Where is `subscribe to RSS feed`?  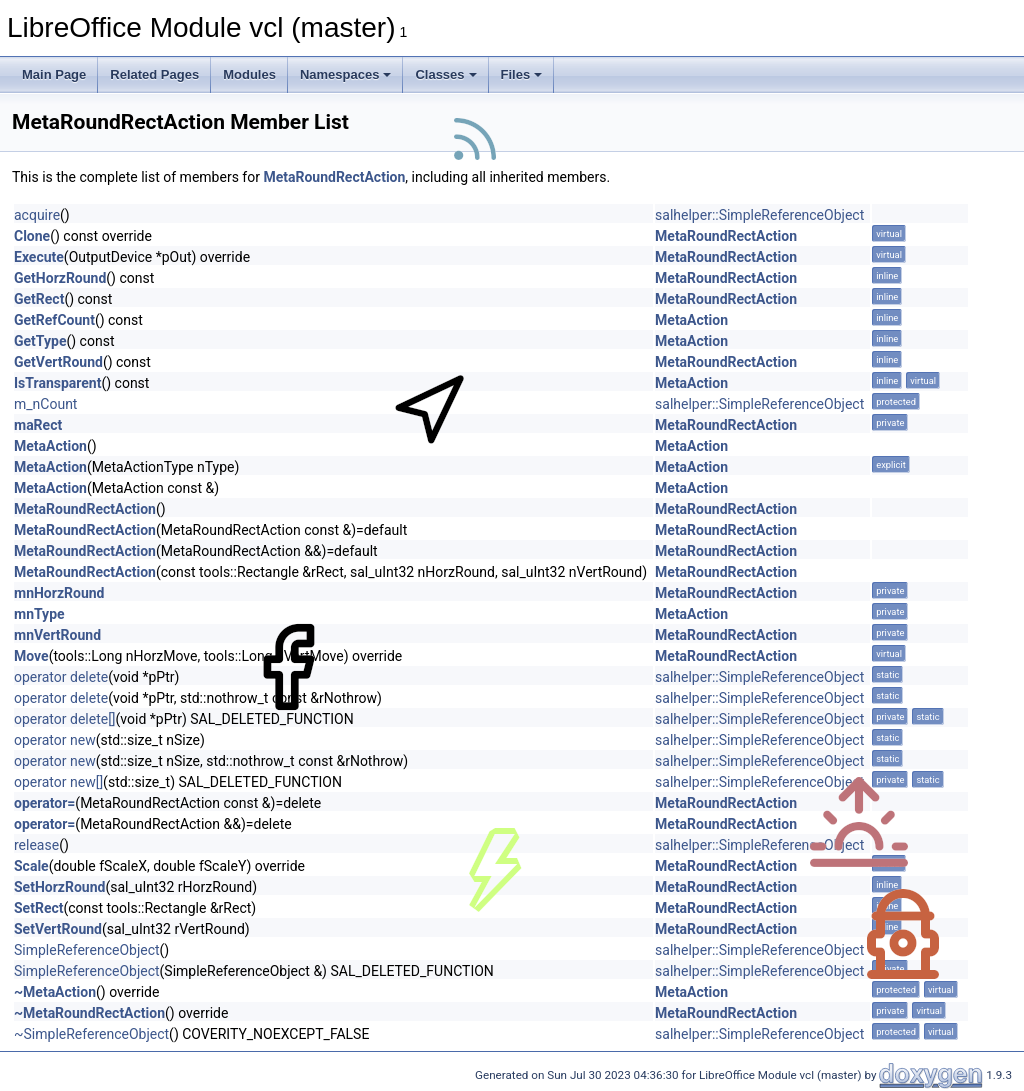
subscribe to RSS feed is located at coordinates (475, 139).